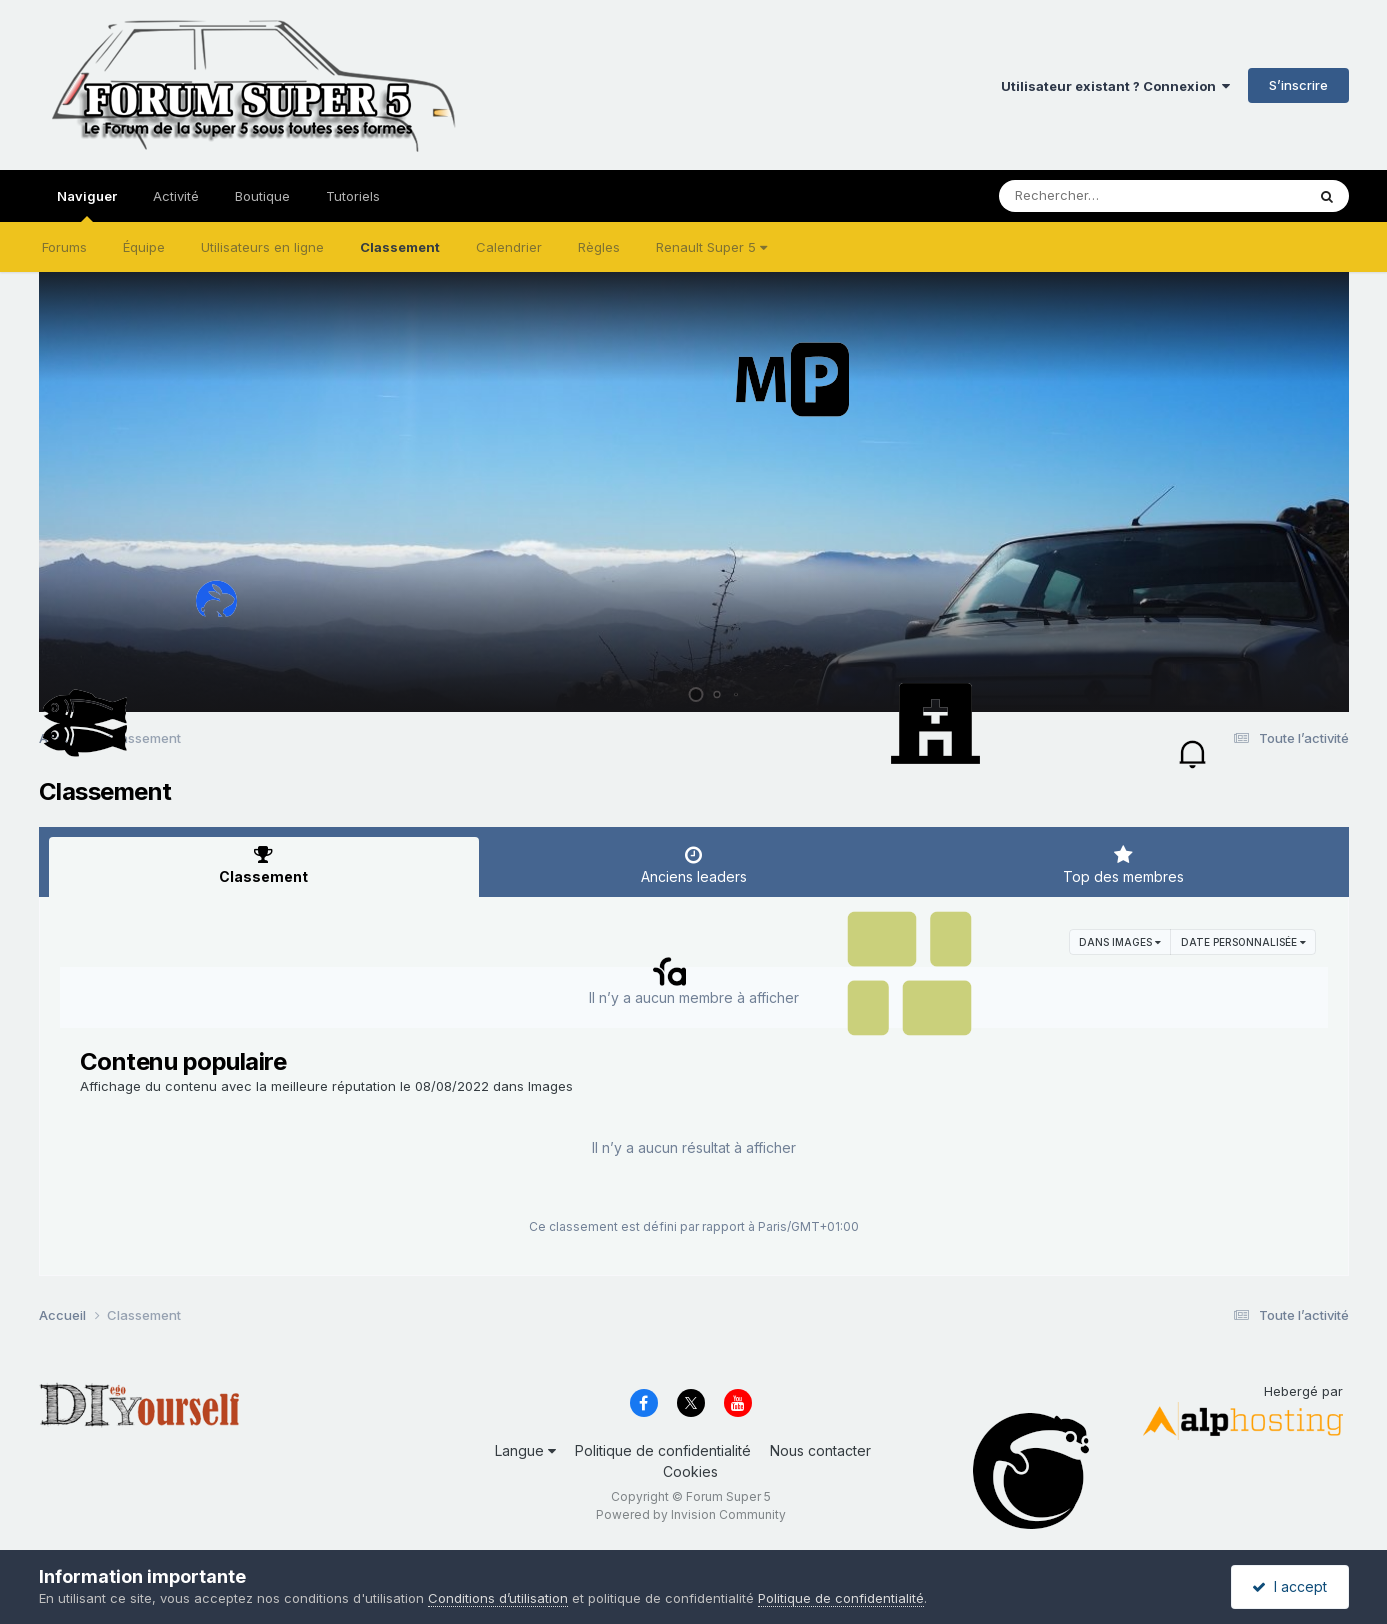 The width and height of the screenshot is (1387, 1624). I want to click on view notifications, so click(1192, 753).